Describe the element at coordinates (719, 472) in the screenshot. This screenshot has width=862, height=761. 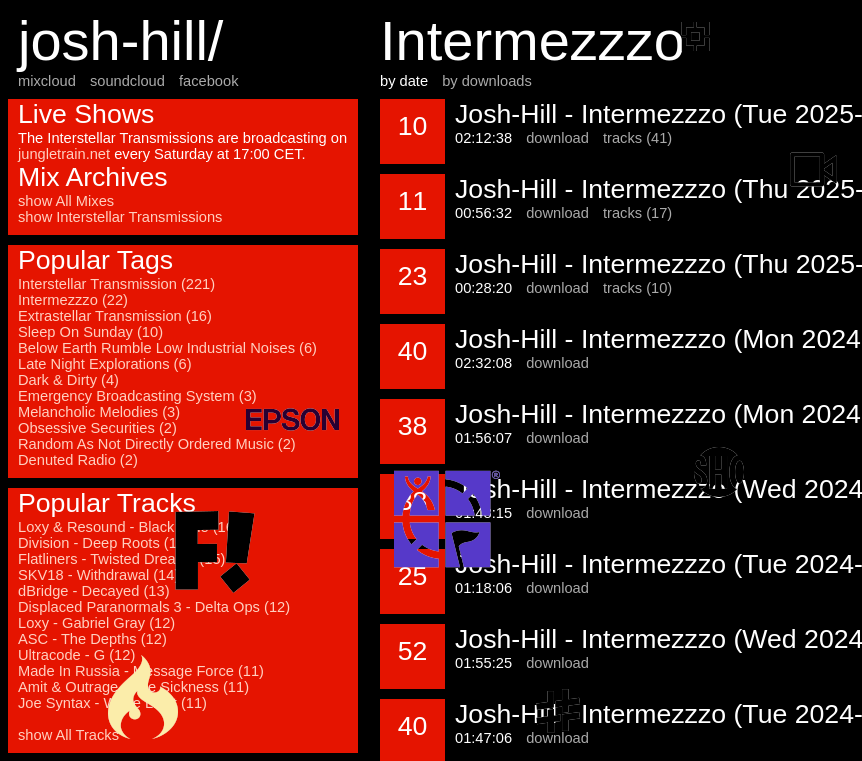
I see `showtime streaming service logo` at that location.